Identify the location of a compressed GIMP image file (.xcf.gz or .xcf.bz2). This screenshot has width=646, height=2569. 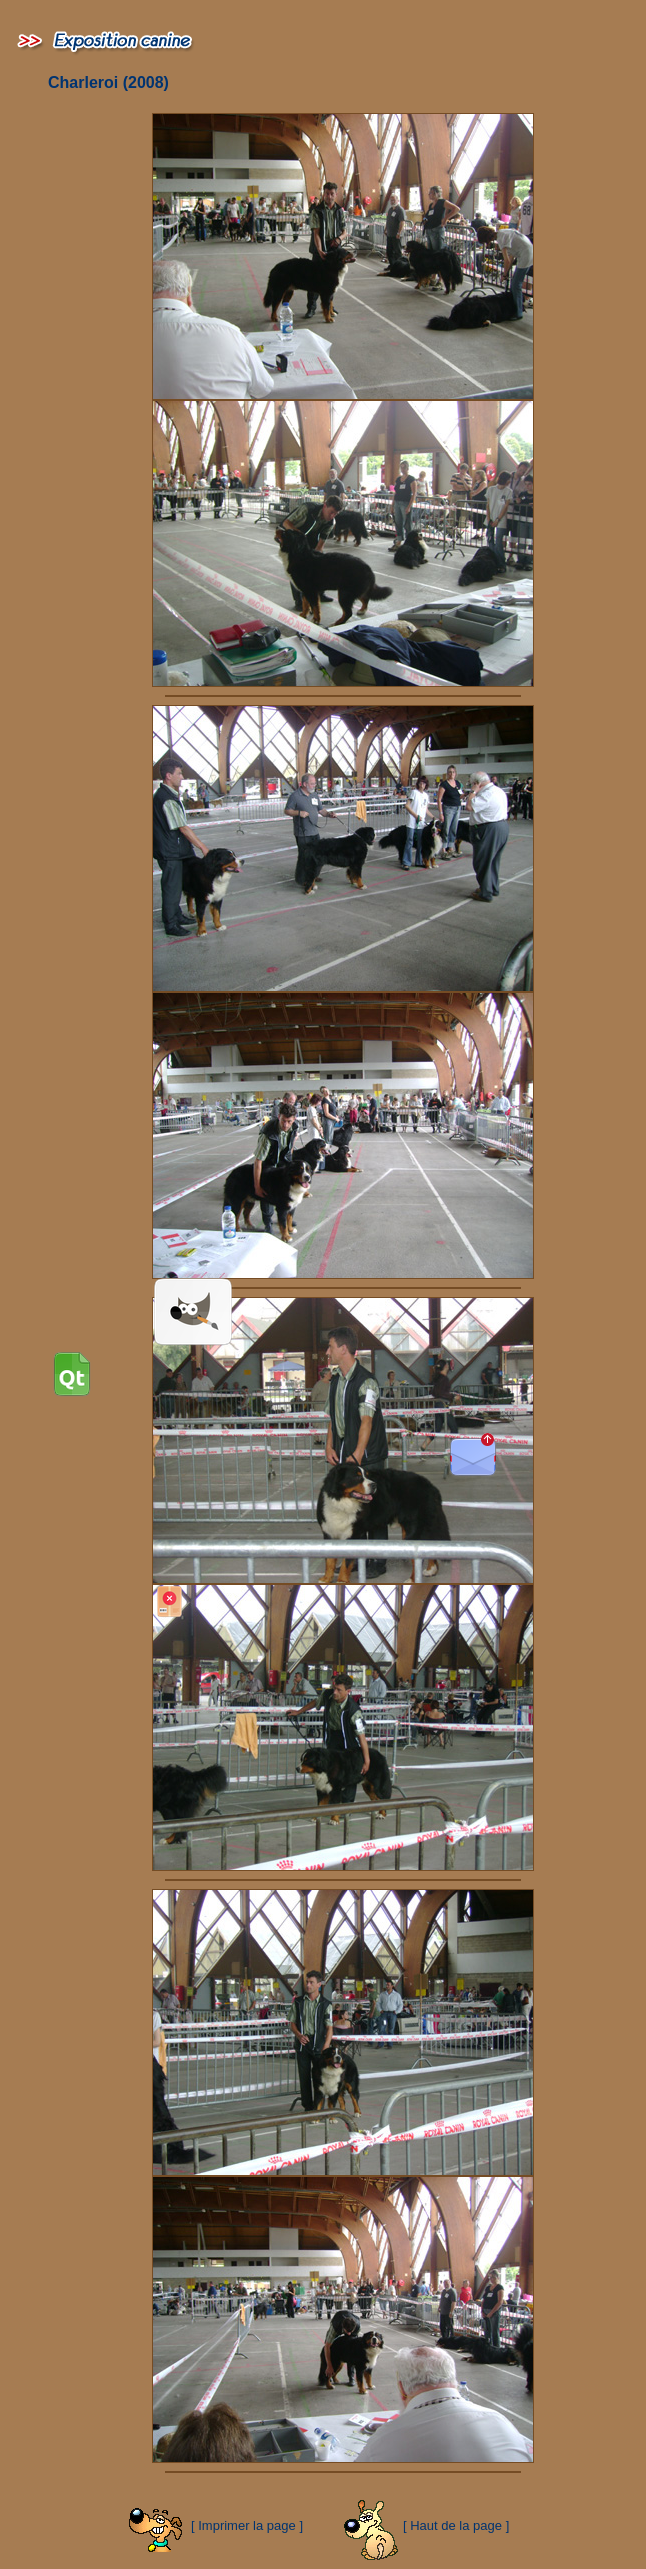
(193, 1309).